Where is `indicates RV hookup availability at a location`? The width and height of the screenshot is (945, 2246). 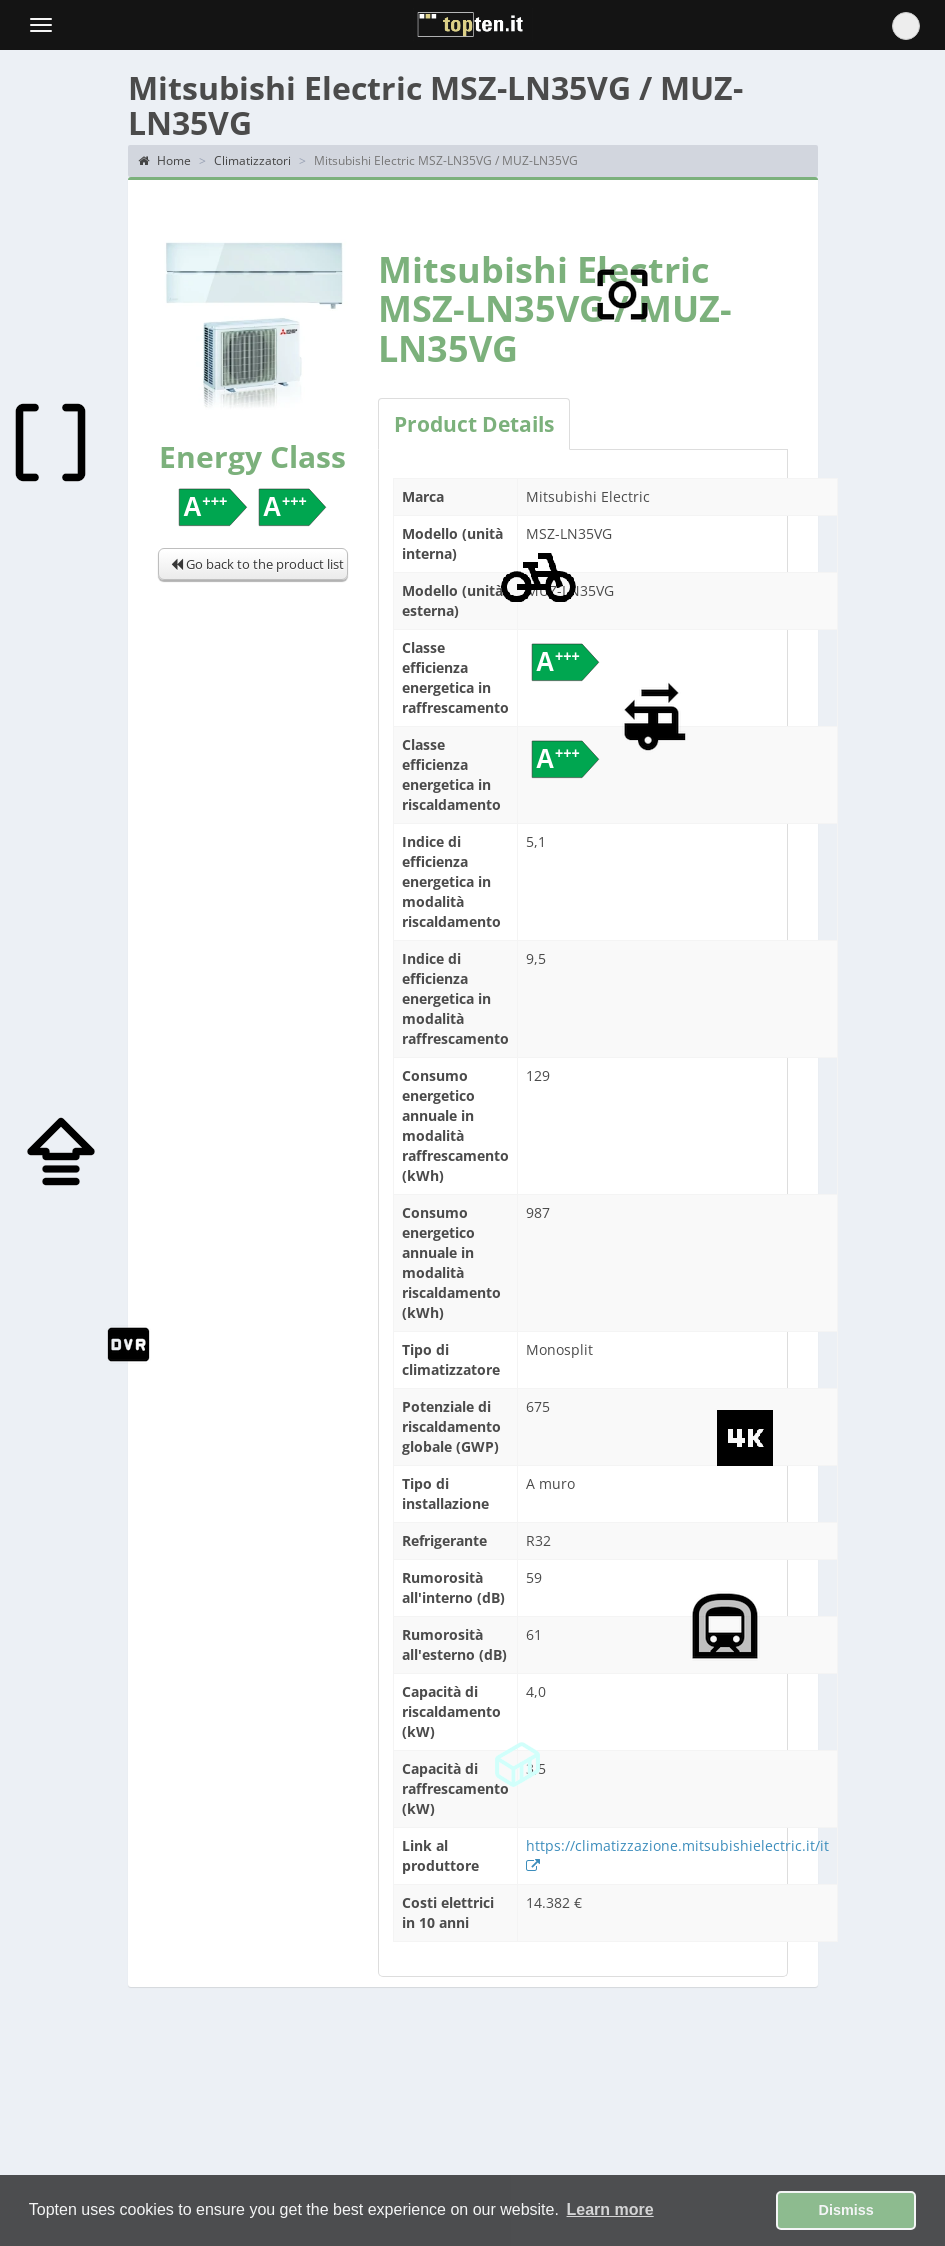
indicates RV hookup availability at a location is located at coordinates (651, 716).